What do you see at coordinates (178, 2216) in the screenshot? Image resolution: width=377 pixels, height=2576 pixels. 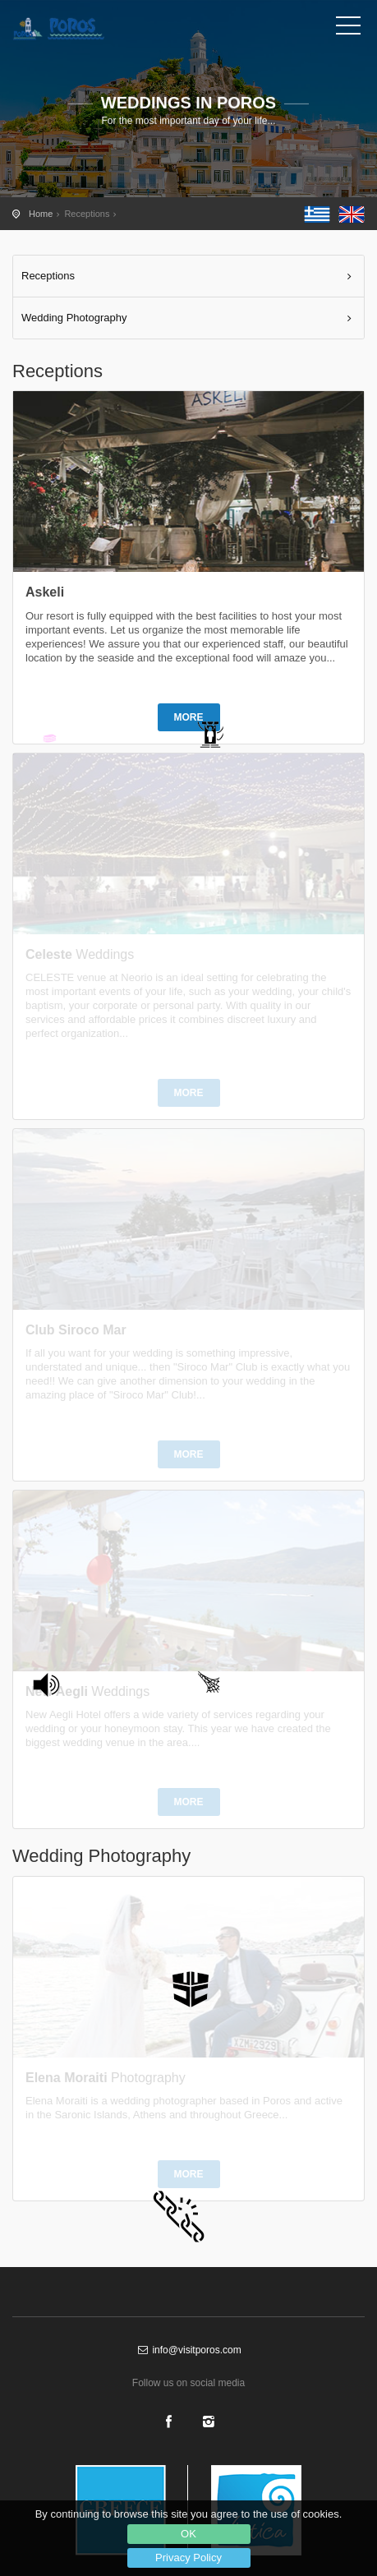 I see `disconnect or unlink accounts` at bounding box center [178, 2216].